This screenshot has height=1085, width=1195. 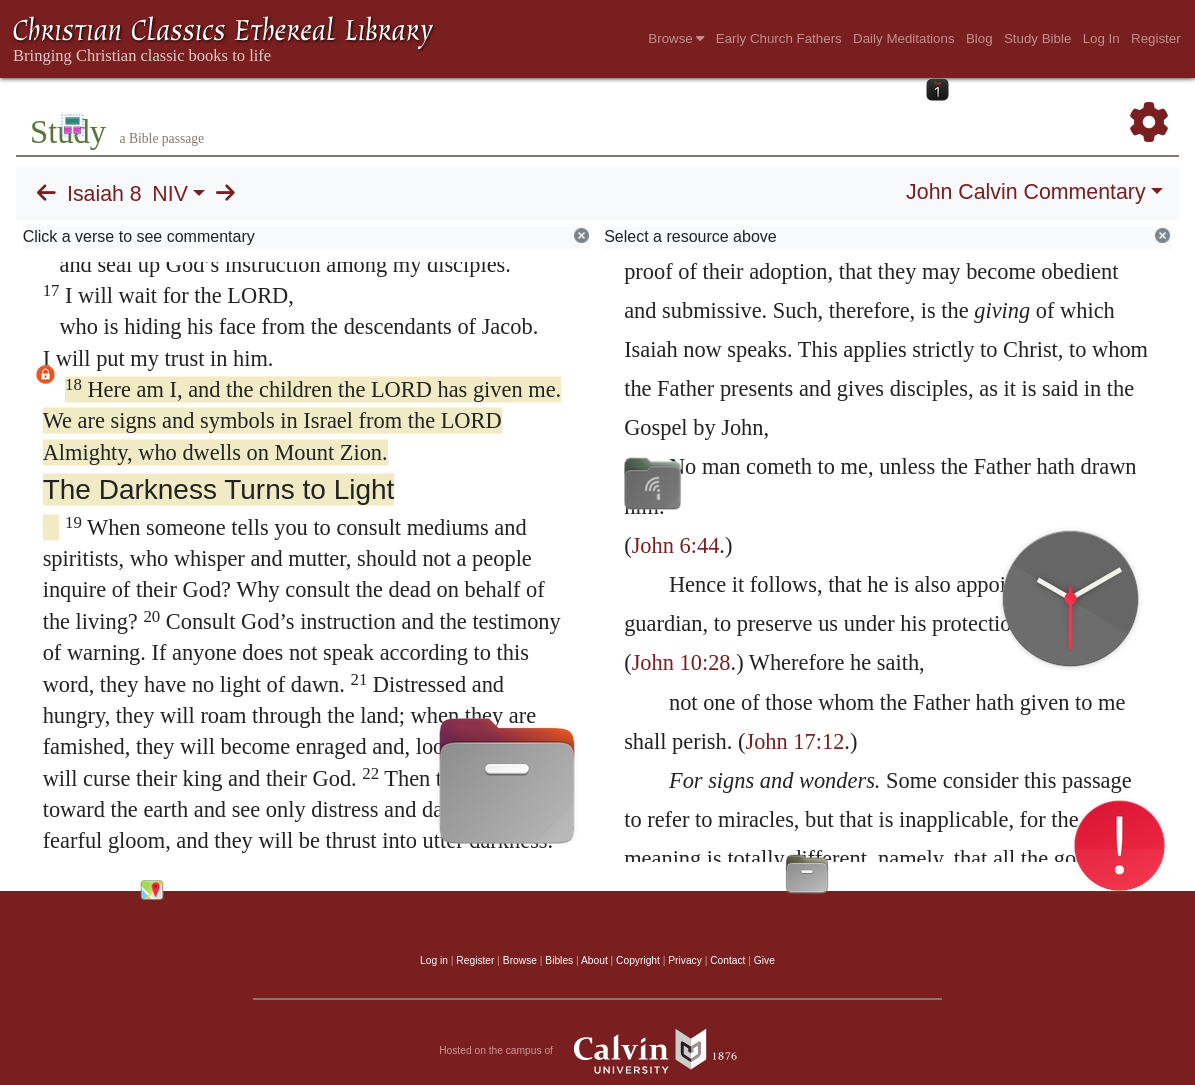 What do you see at coordinates (807, 874) in the screenshot?
I see `open the nautilus file manager` at bounding box center [807, 874].